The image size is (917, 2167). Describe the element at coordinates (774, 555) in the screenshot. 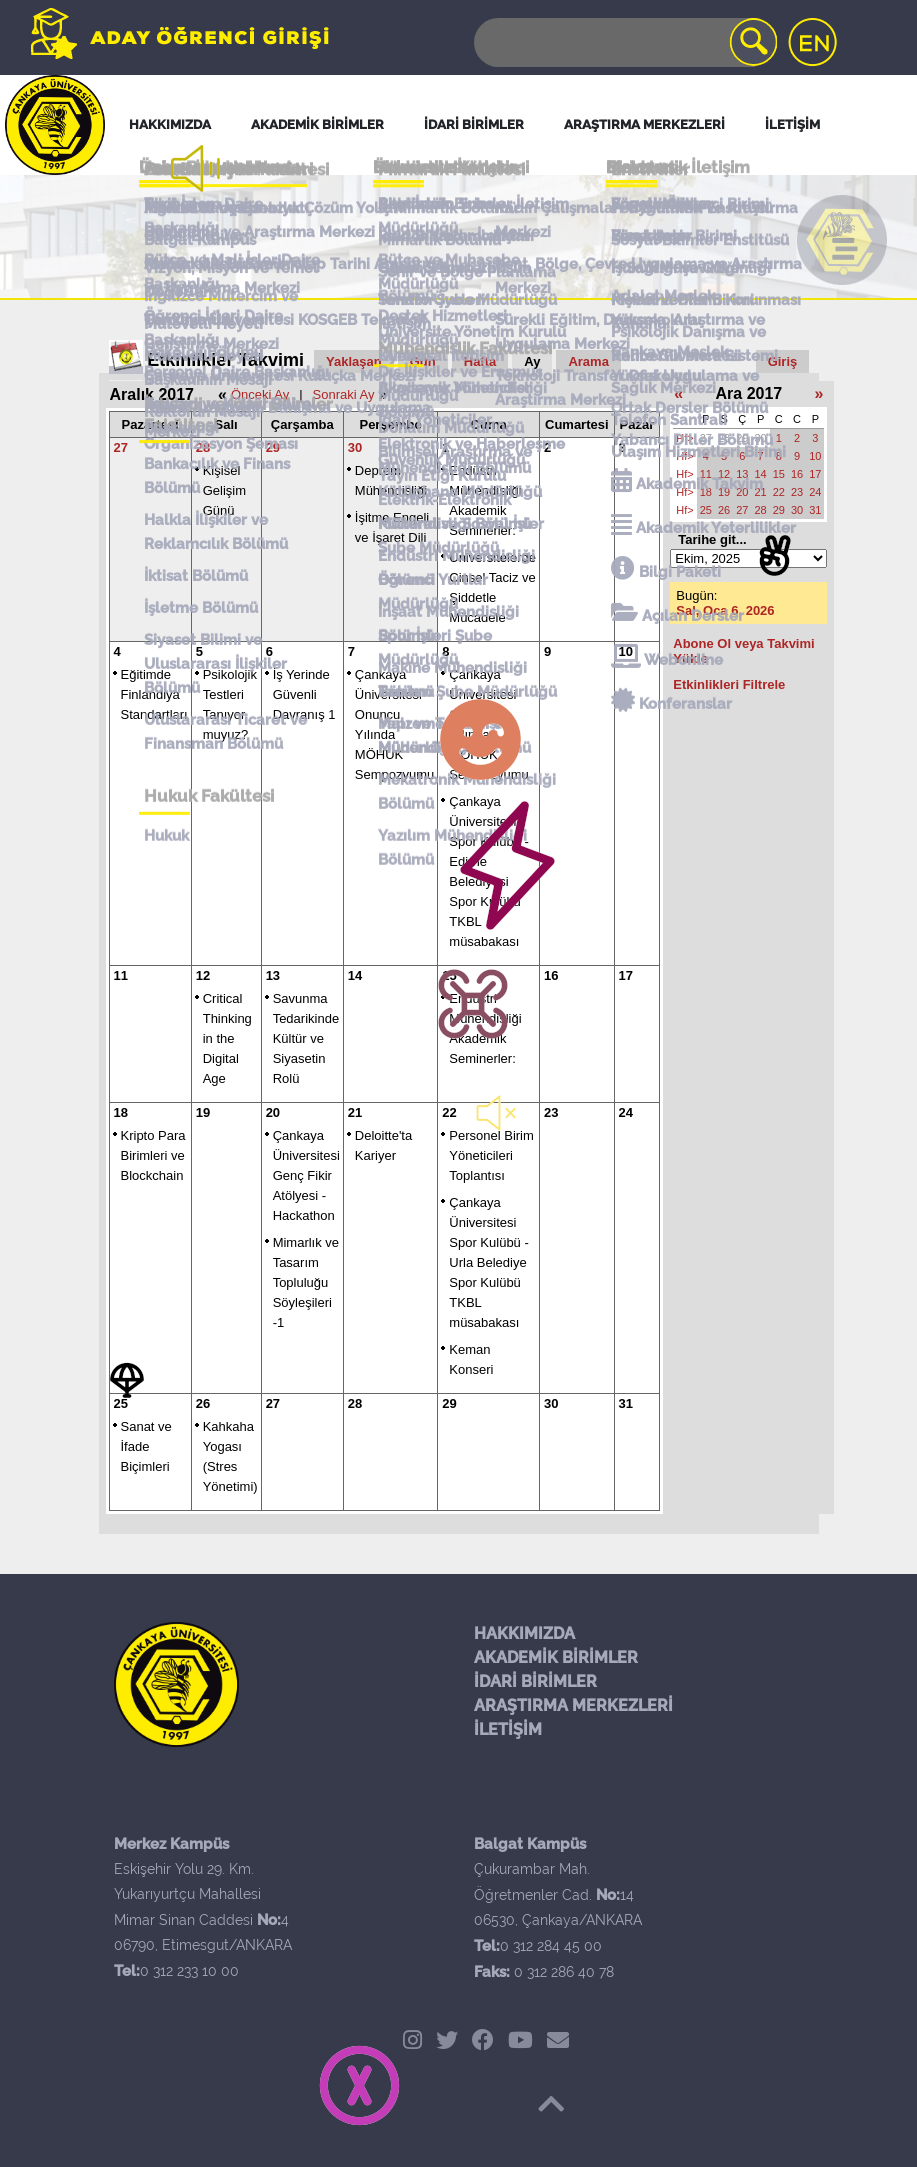

I see `send a peace sign reaction` at that location.